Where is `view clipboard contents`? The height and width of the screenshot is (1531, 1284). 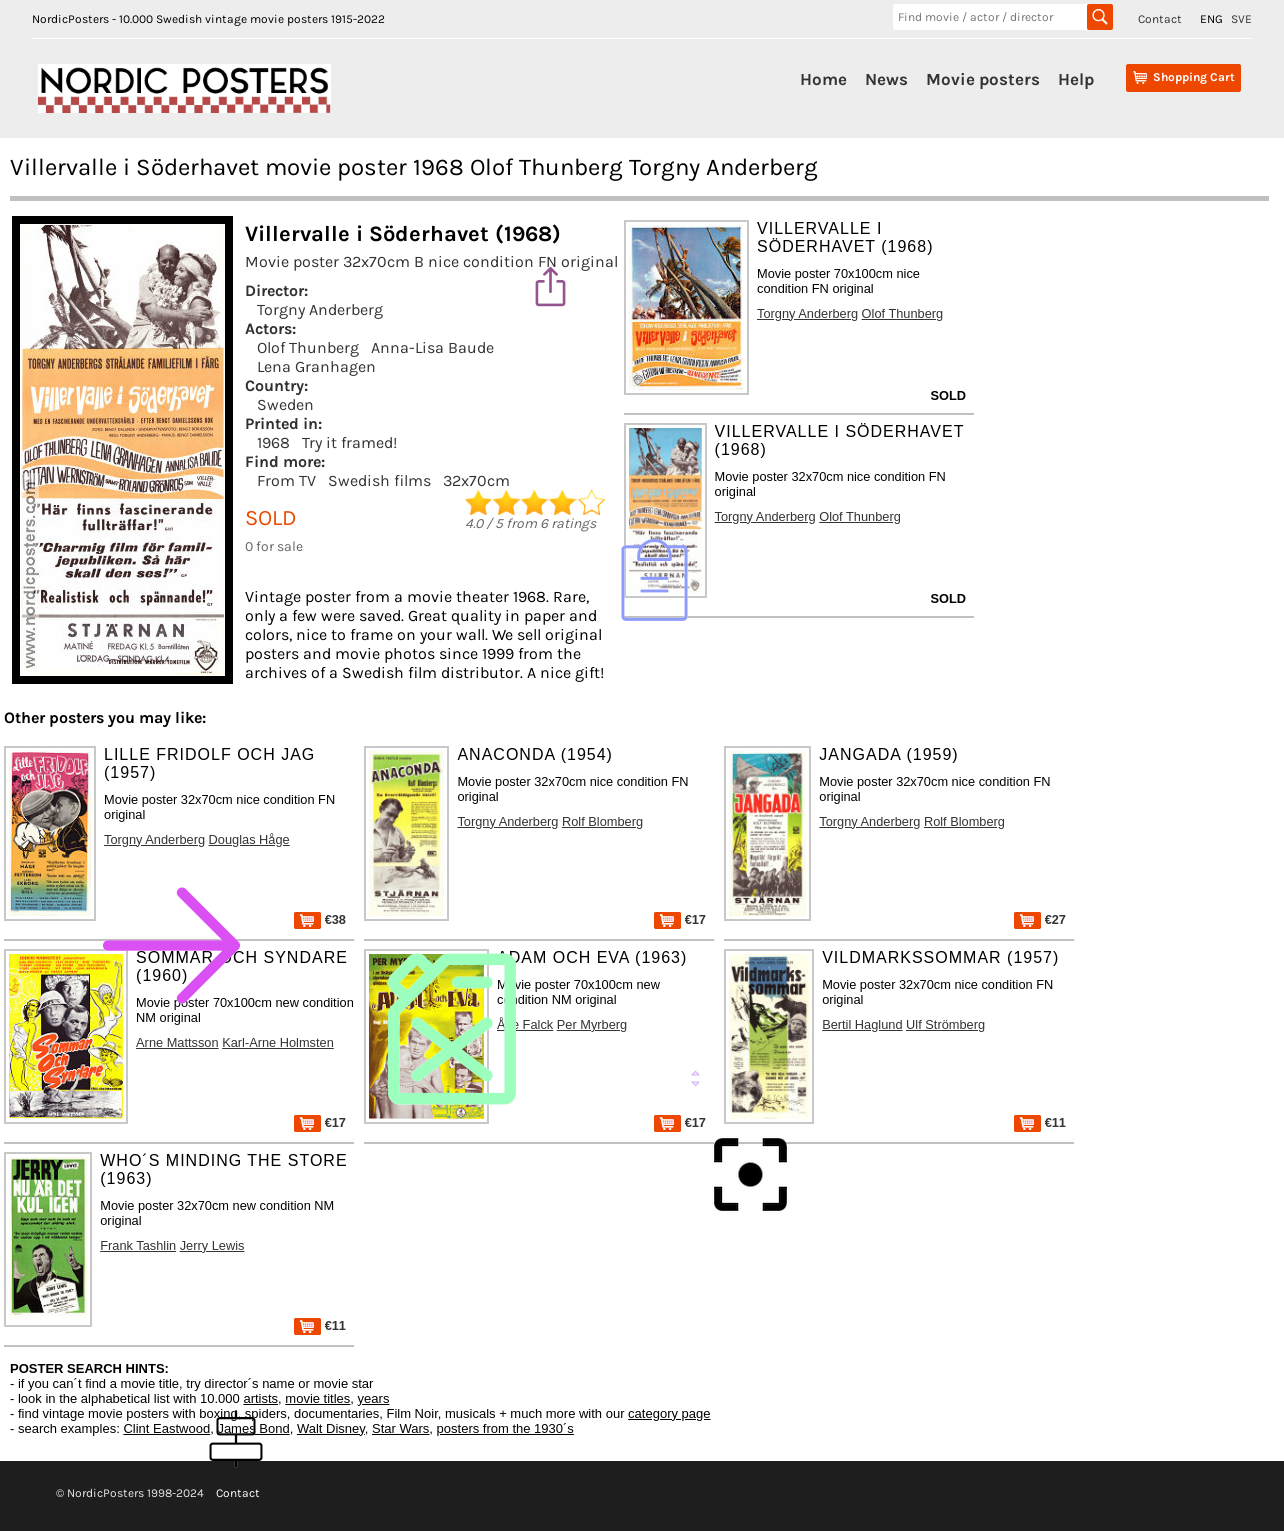 view clipboard contents is located at coordinates (654, 581).